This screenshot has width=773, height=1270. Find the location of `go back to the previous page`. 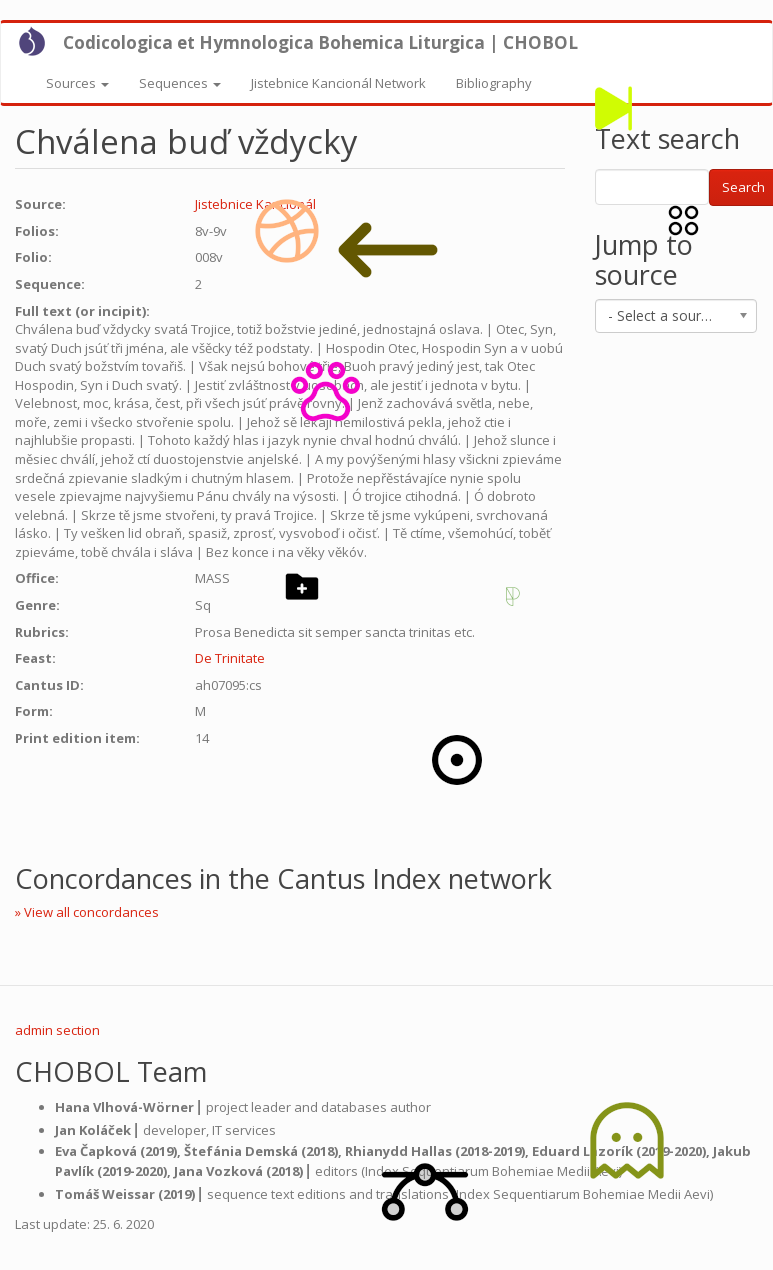

go back to the previous page is located at coordinates (388, 250).